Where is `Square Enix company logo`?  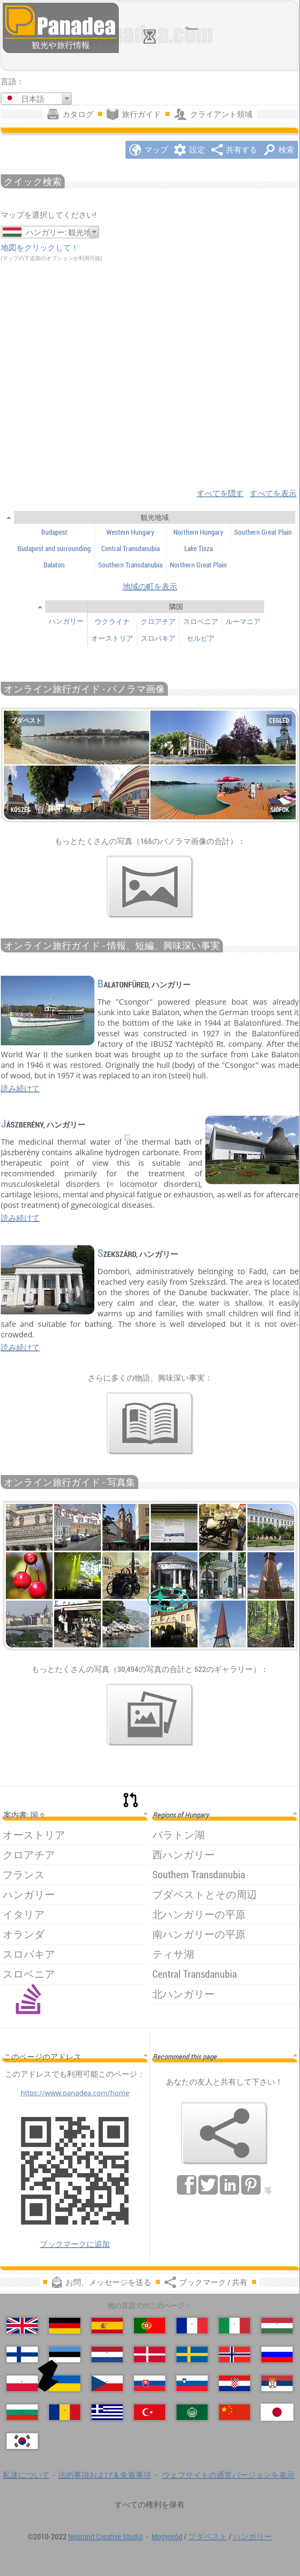
Square Enix company logo is located at coordinates (127, 1138).